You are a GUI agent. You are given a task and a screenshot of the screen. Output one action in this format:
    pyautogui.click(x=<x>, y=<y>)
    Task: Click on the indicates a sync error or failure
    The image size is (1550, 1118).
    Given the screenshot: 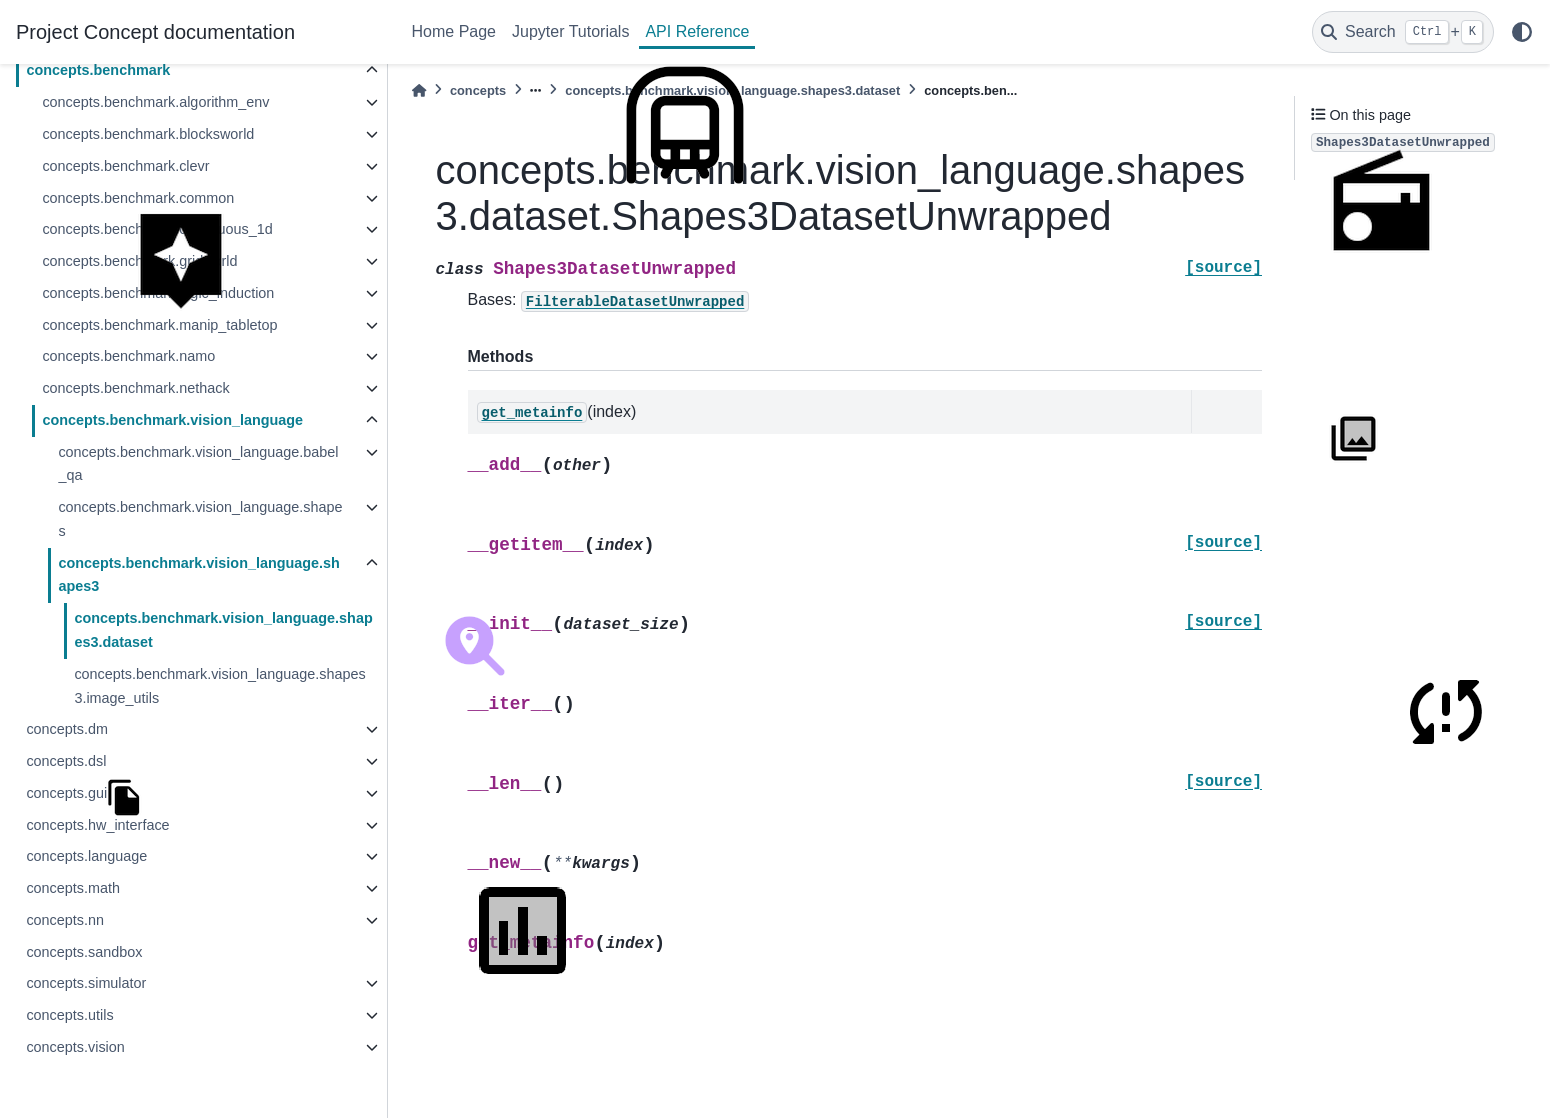 What is the action you would take?
    pyautogui.click(x=1446, y=712)
    